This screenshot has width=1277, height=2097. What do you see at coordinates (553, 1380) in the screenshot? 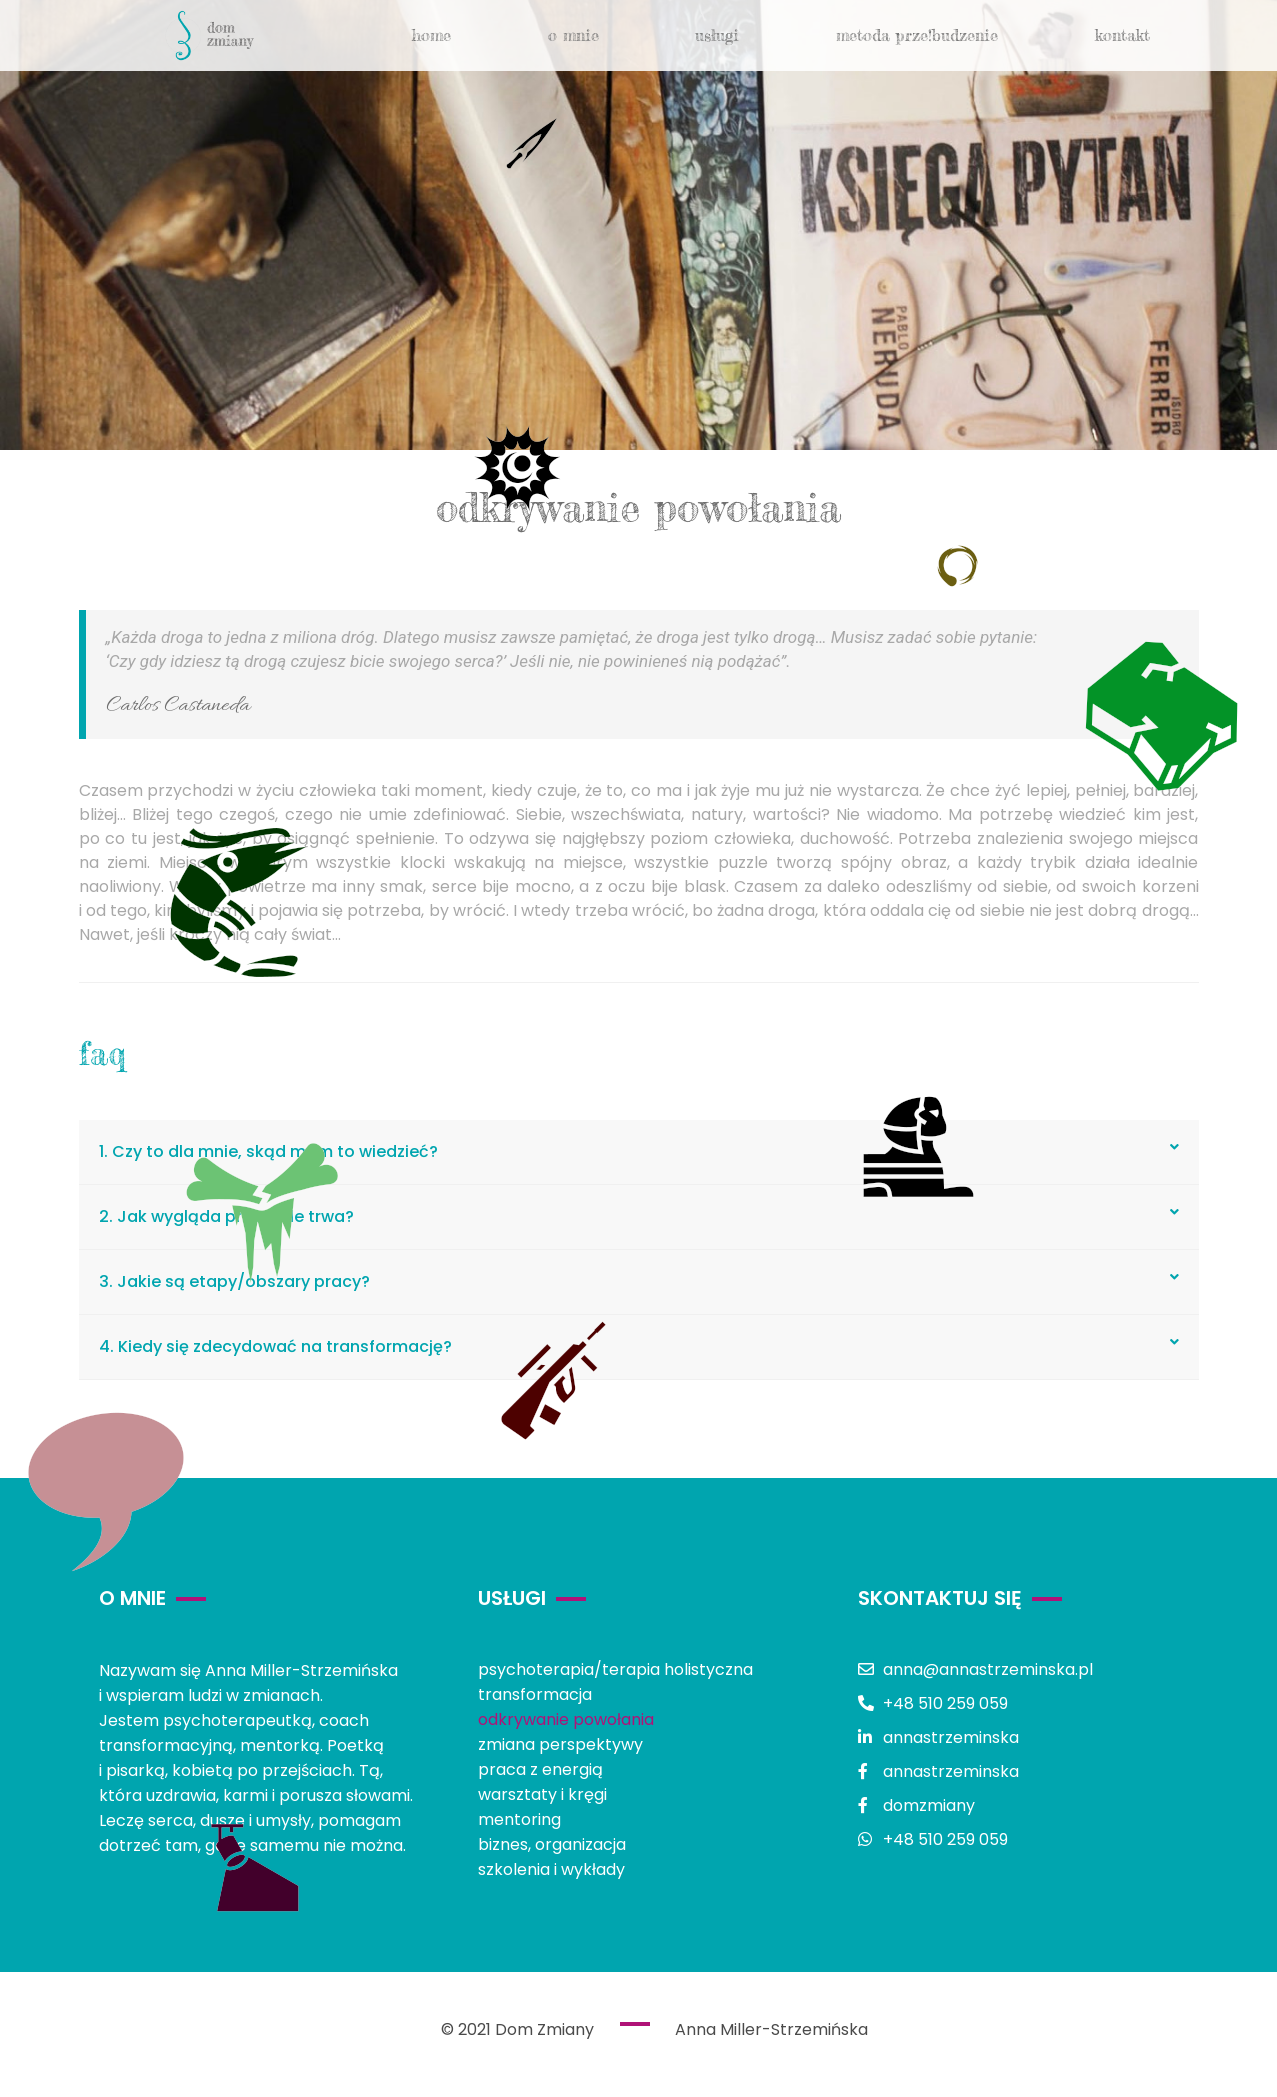
I see `select assault rifle weapon` at bounding box center [553, 1380].